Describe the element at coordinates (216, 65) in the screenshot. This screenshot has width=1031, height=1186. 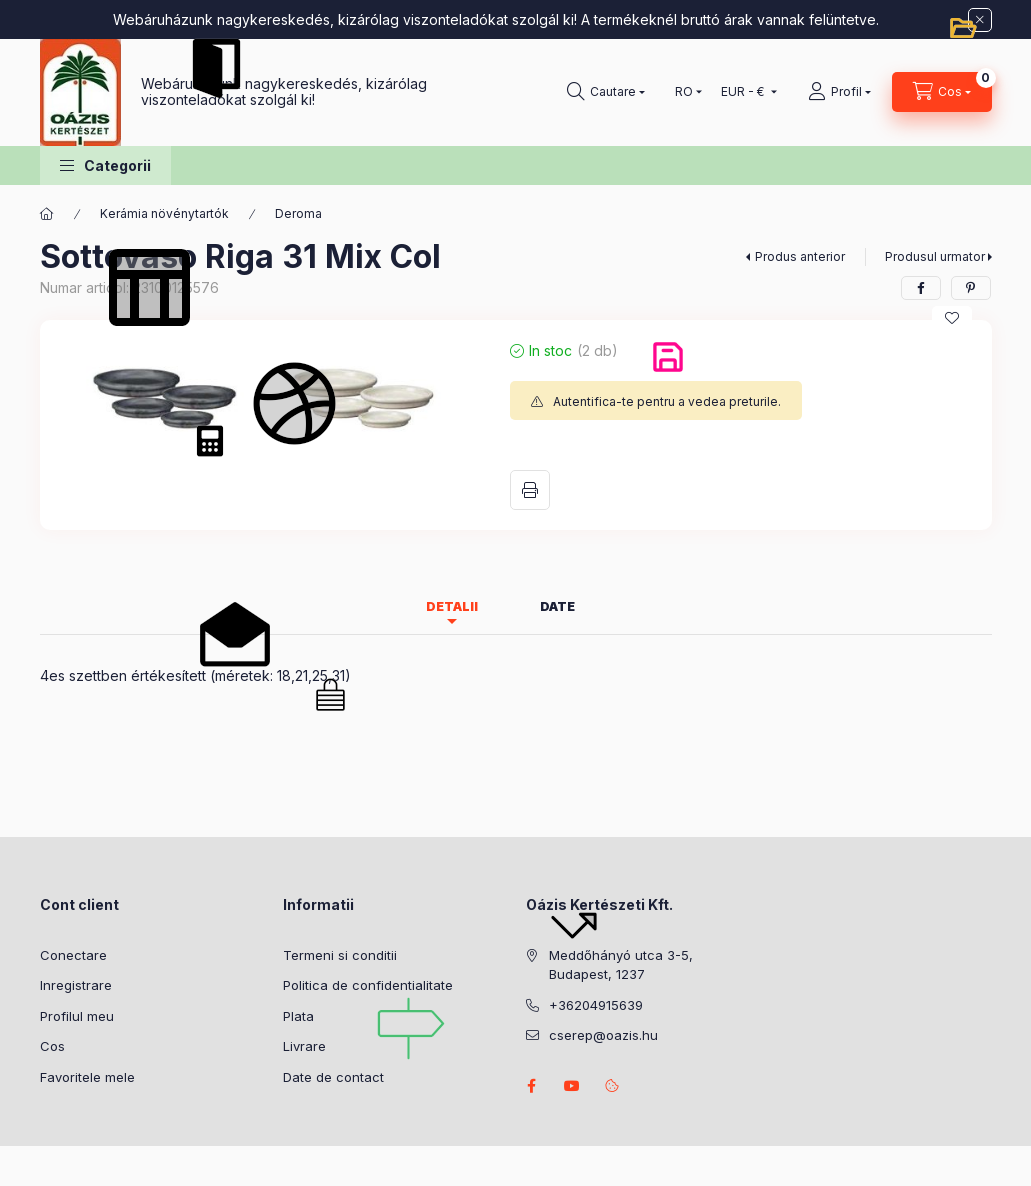
I see `switch to dual-screen or split-view mode` at that location.